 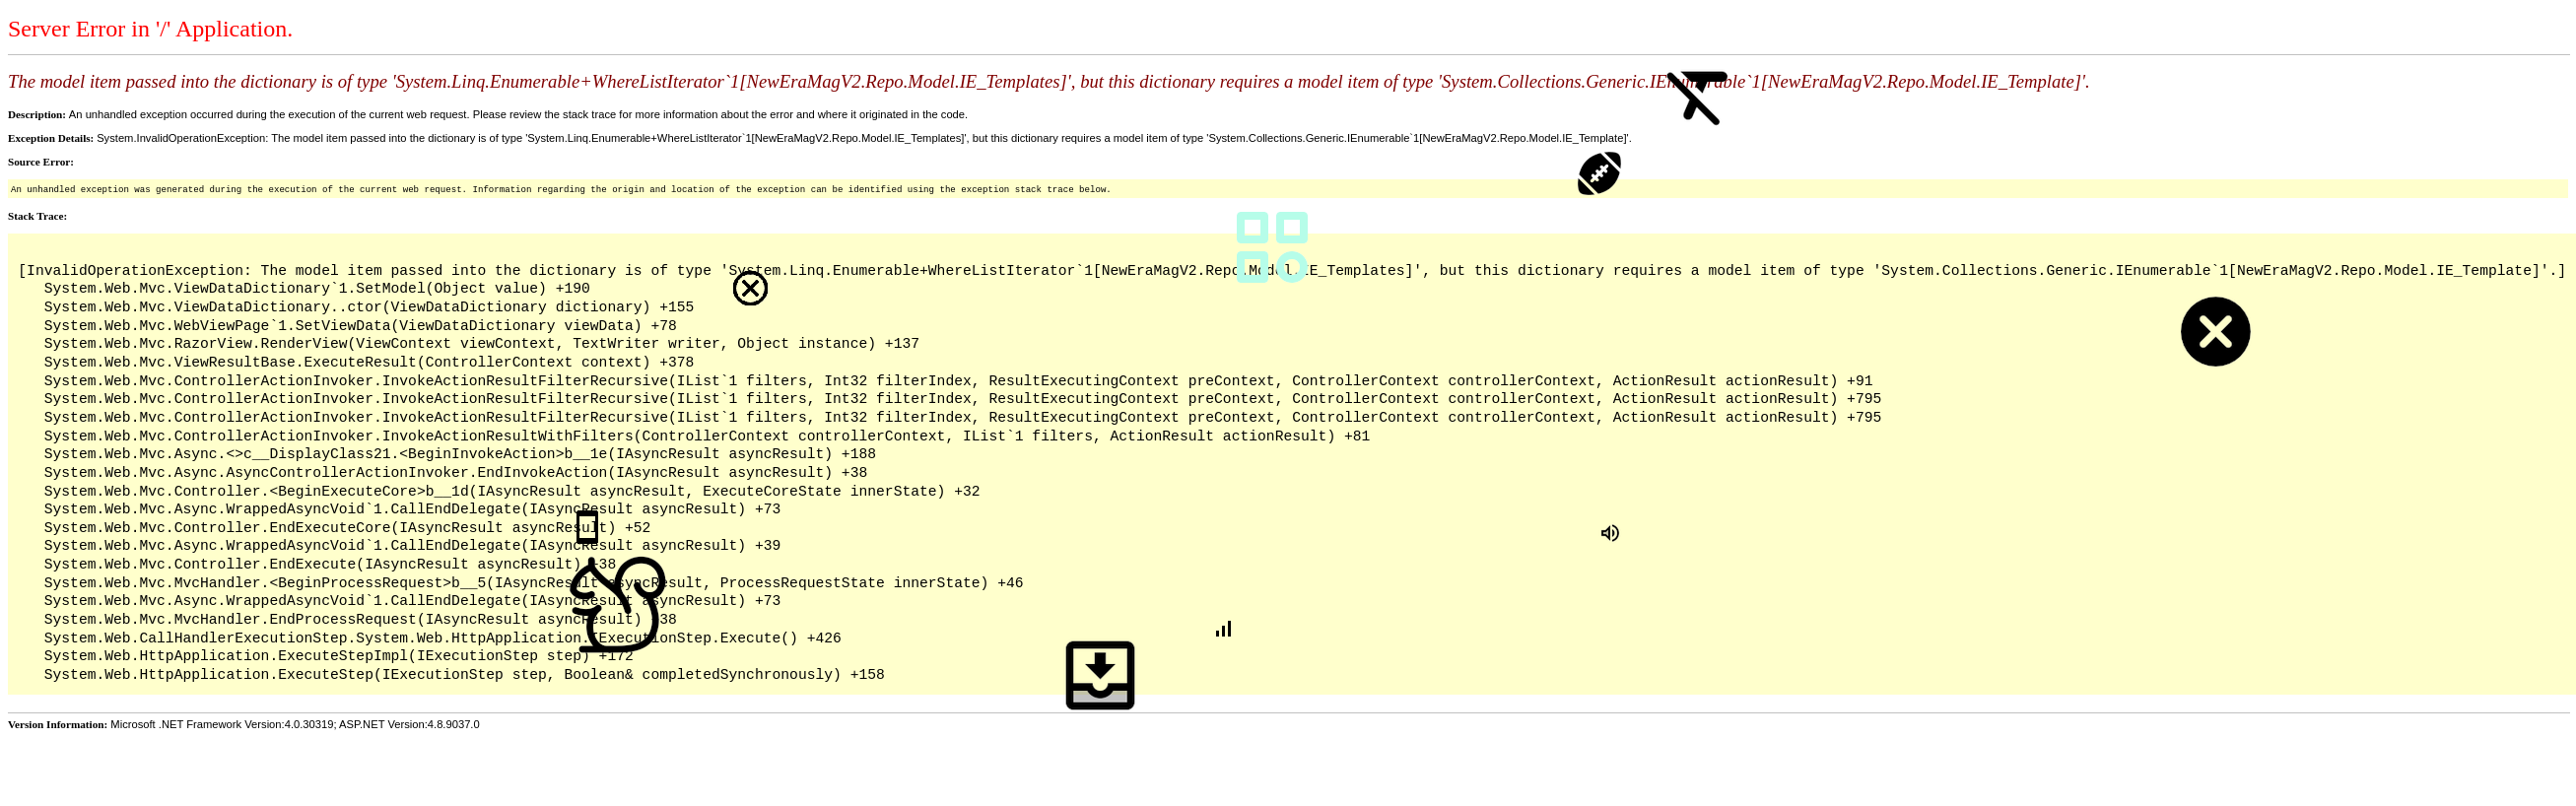 What do you see at coordinates (1610, 533) in the screenshot?
I see `increase or adjust audio volume` at bounding box center [1610, 533].